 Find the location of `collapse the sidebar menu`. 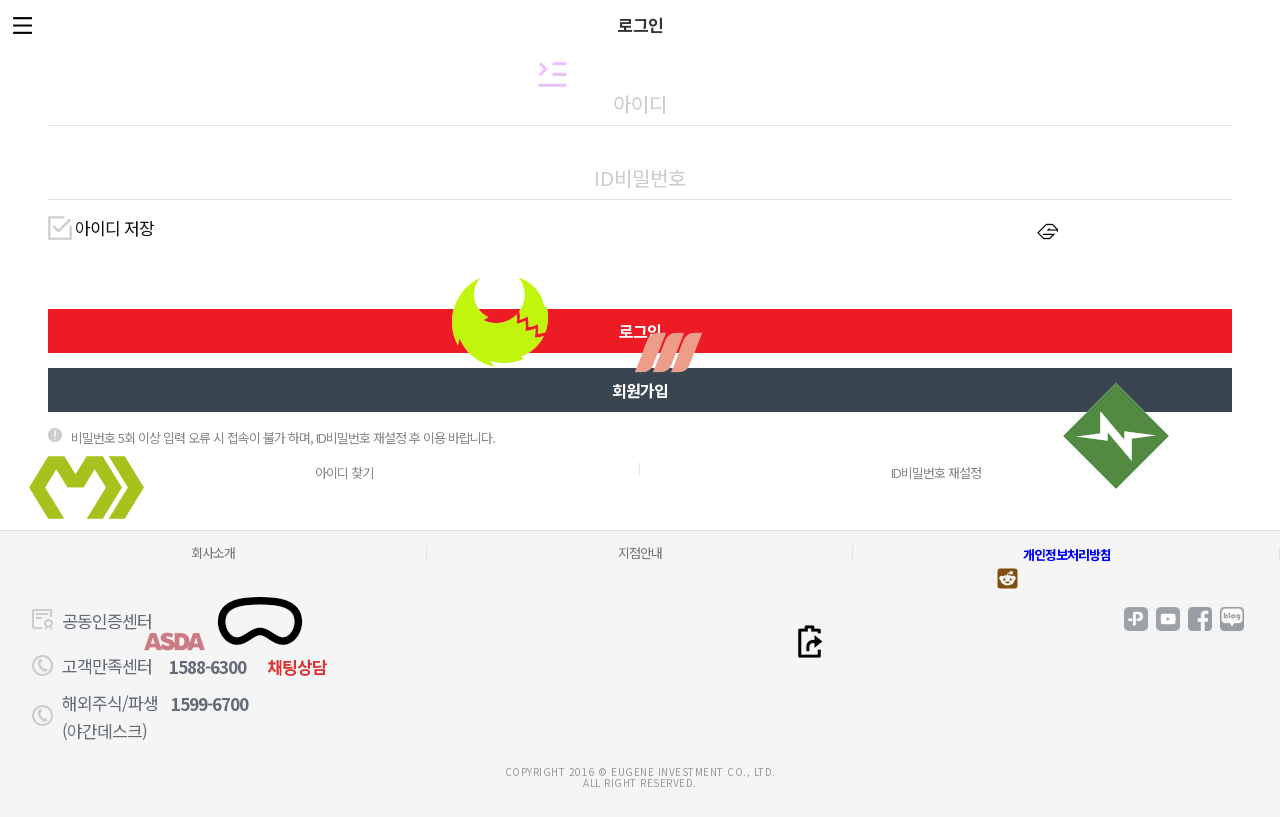

collapse the sidebar menu is located at coordinates (552, 74).